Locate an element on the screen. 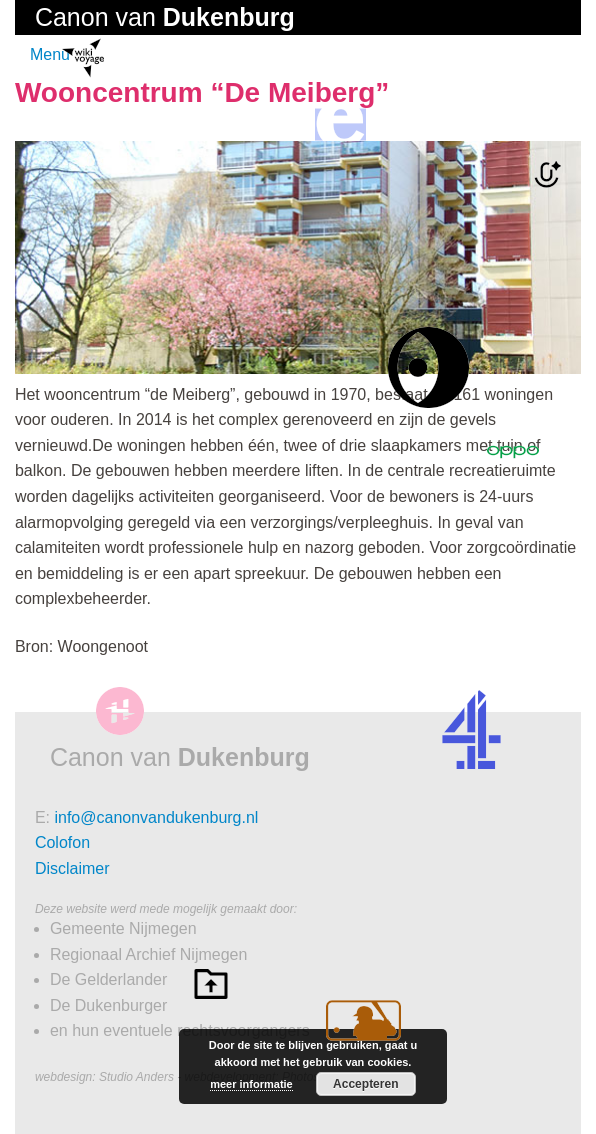 The width and height of the screenshot is (596, 1134). erlang programming language logo is located at coordinates (340, 124).